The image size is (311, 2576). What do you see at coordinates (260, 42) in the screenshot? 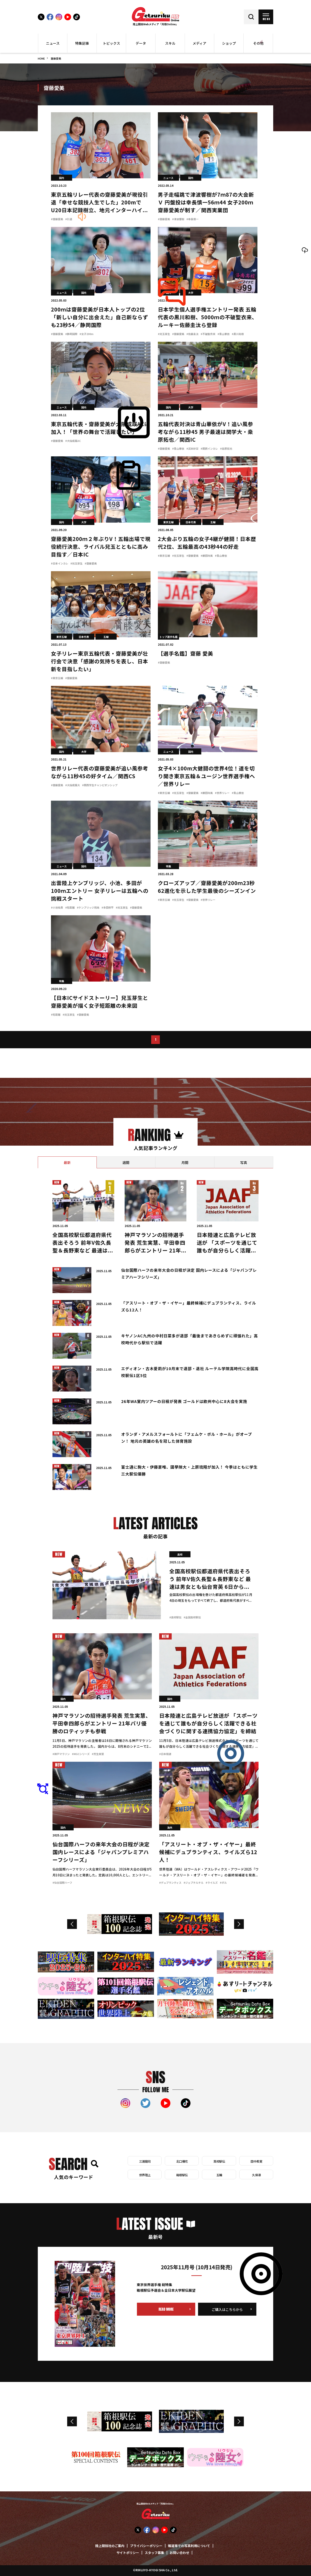
I see `indicates cellular or network signal strength` at bounding box center [260, 42].